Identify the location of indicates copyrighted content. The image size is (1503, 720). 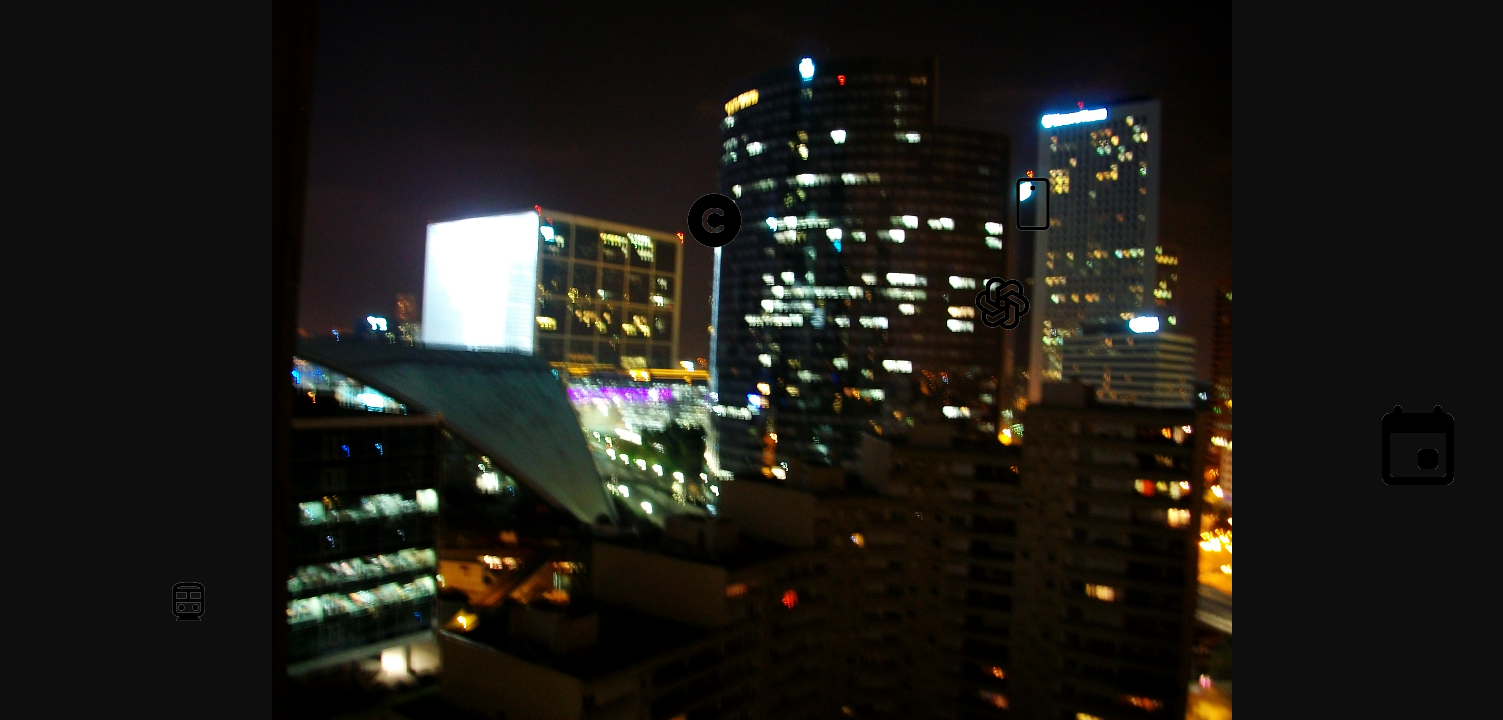
(714, 220).